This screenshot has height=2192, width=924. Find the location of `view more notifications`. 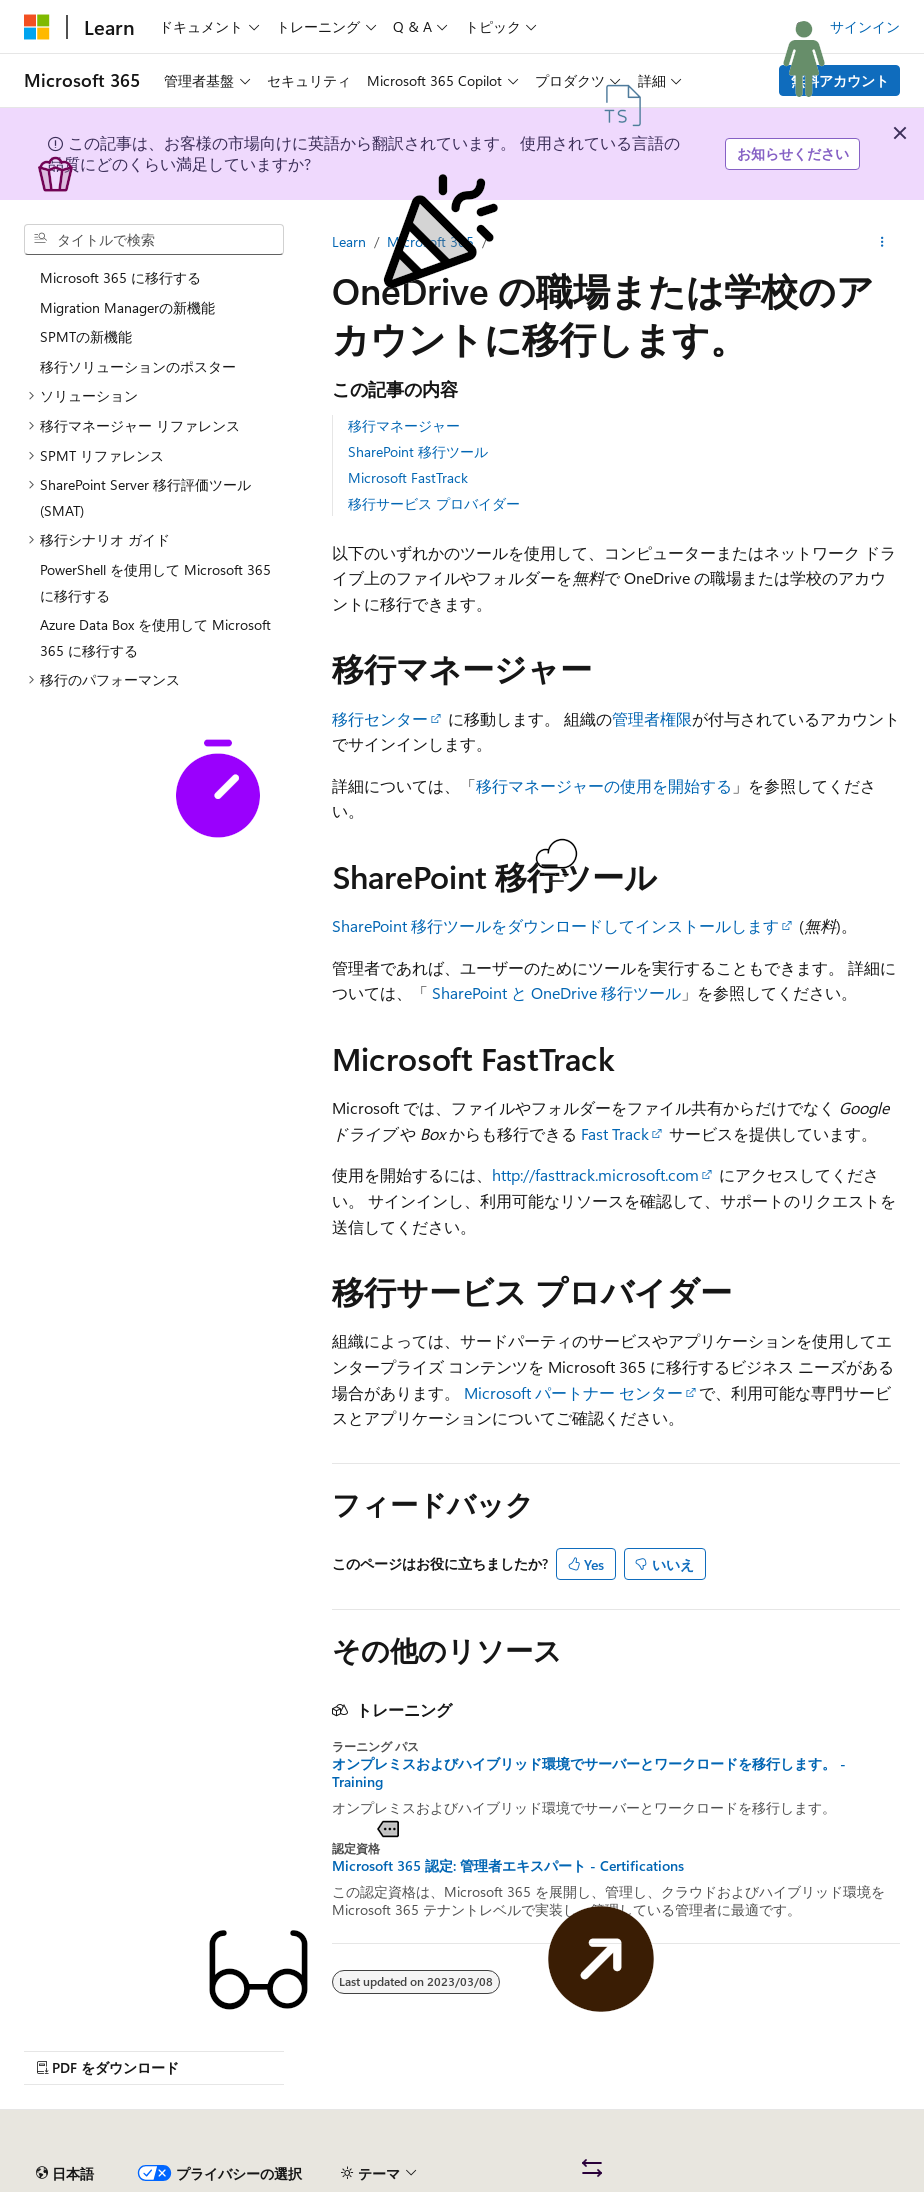

view more notifications is located at coordinates (388, 1829).